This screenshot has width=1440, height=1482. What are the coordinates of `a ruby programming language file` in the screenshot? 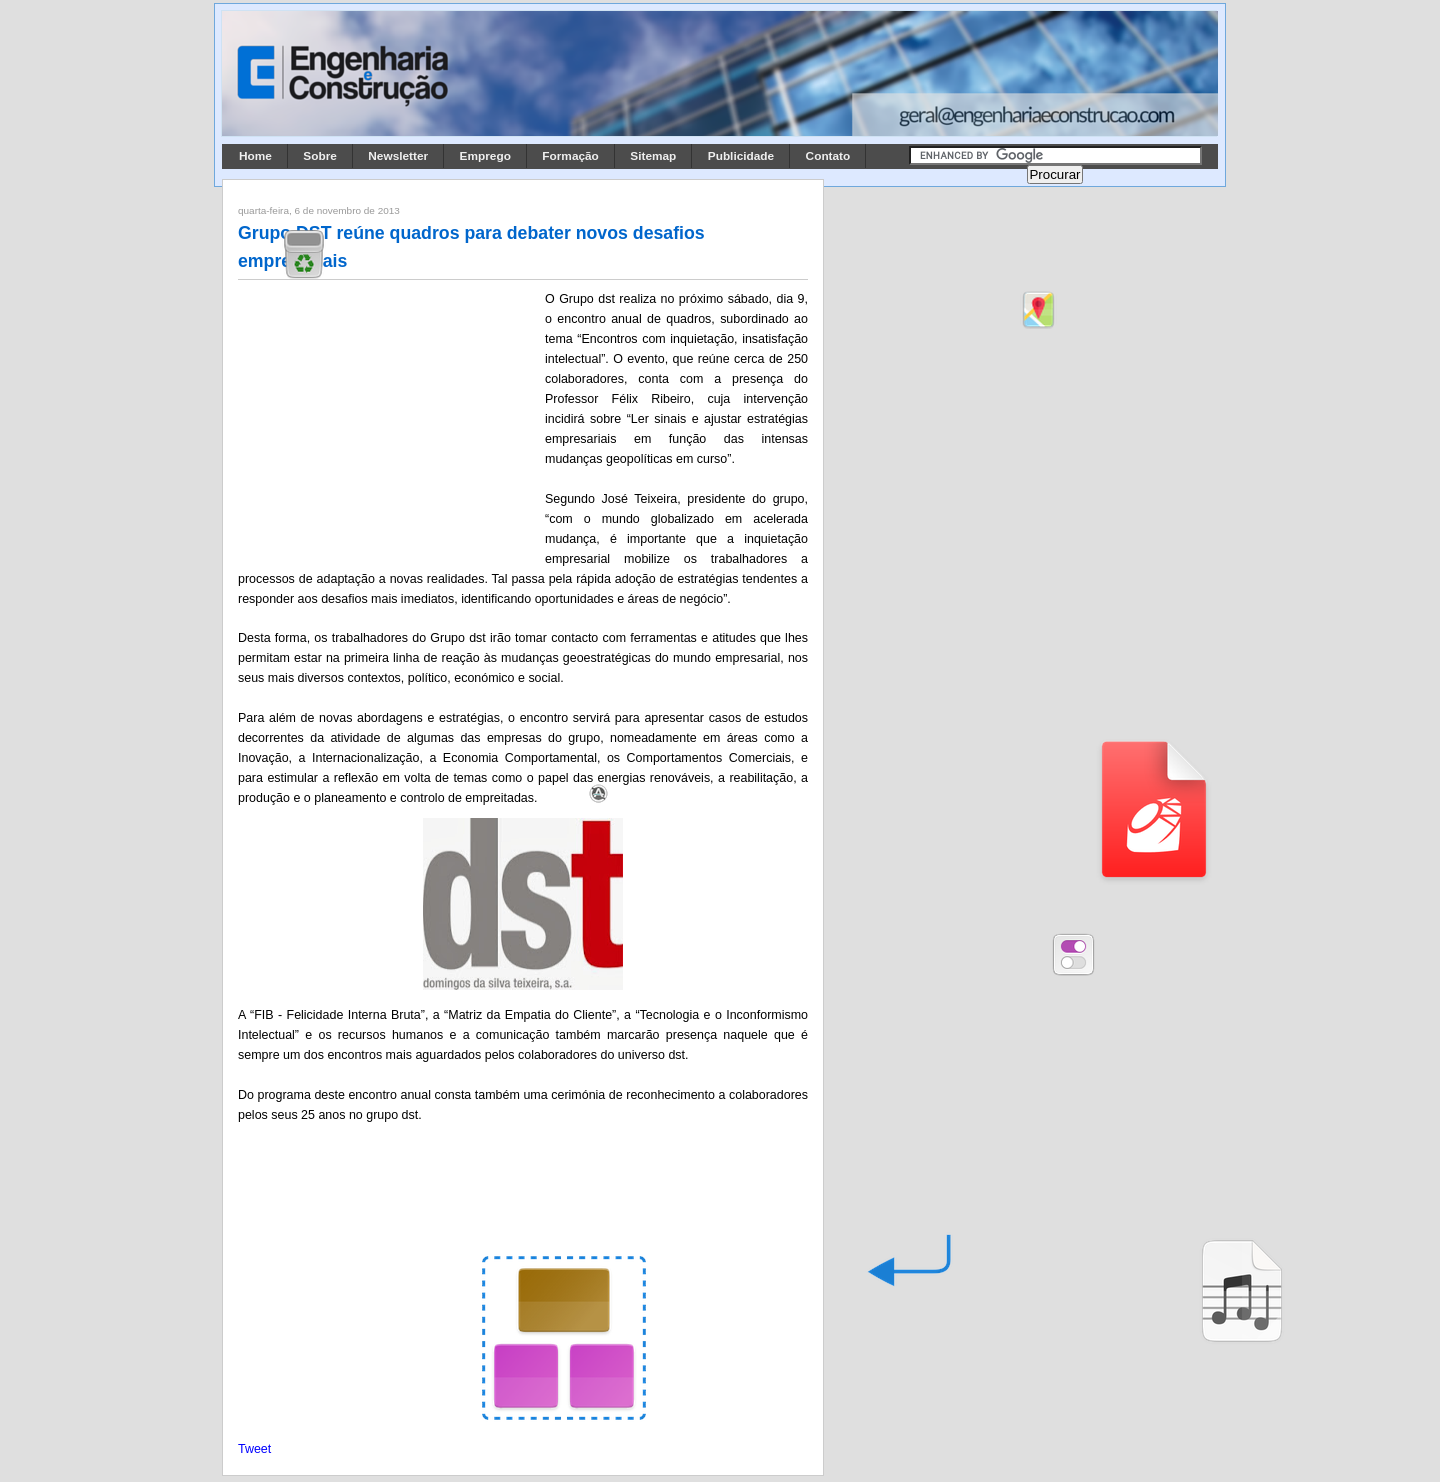 It's located at (1154, 812).